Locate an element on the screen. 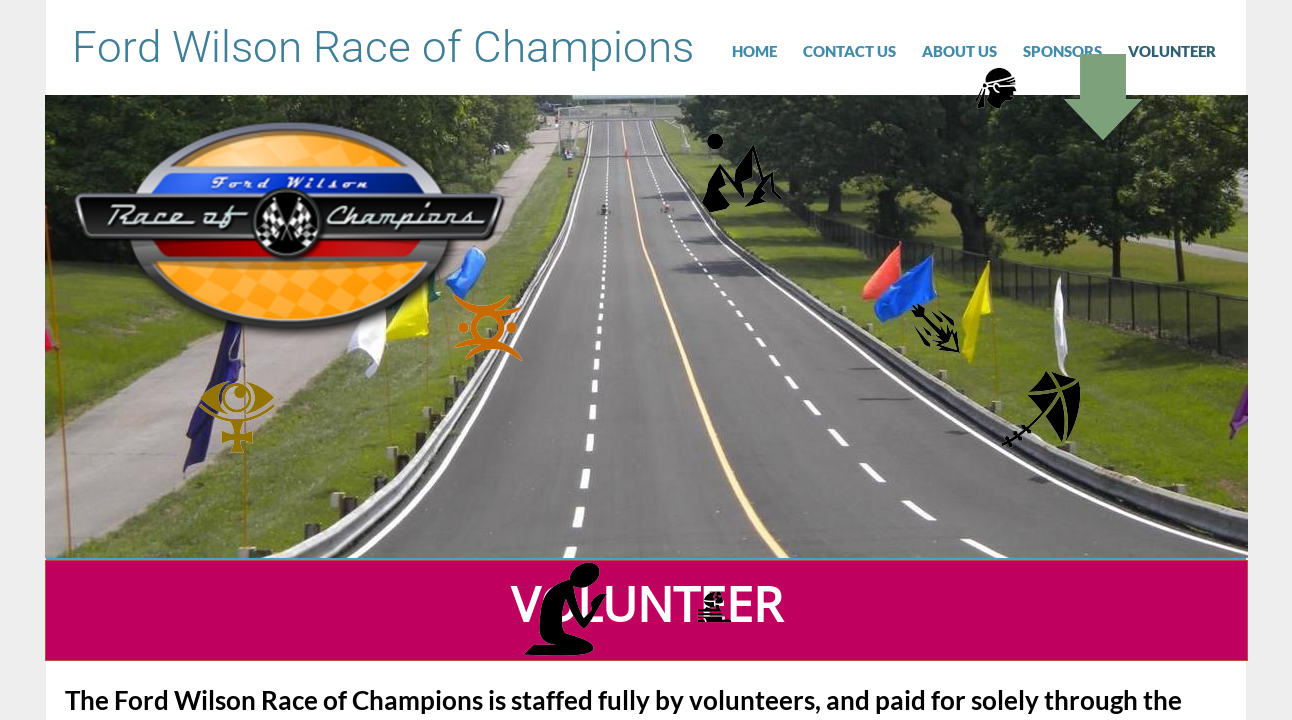 This screenshot has height=720, width=1292. toggle hidden or spoiler content is located at coordinates (995, 88).